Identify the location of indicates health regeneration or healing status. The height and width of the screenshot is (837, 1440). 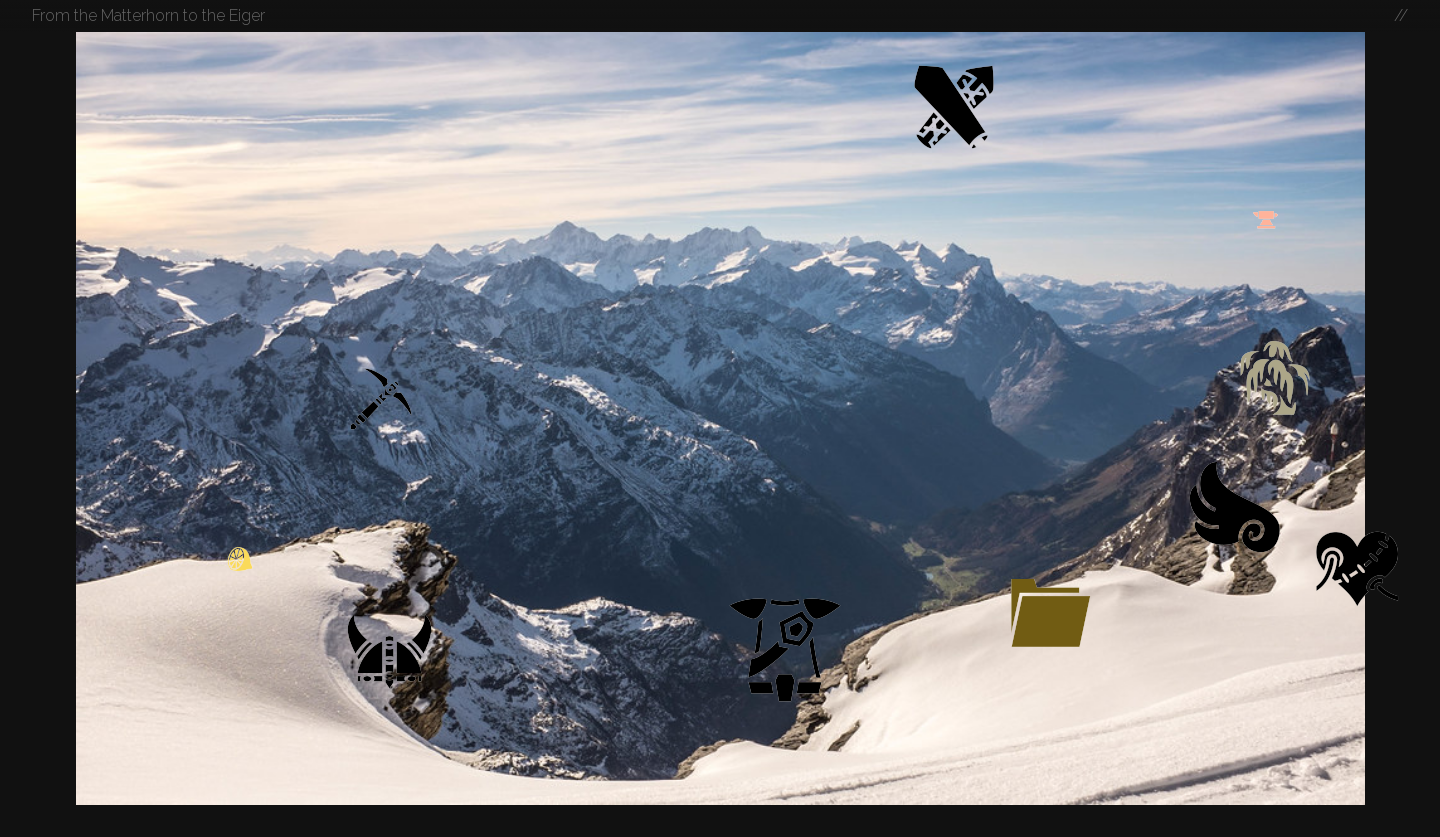
(1357, 570).